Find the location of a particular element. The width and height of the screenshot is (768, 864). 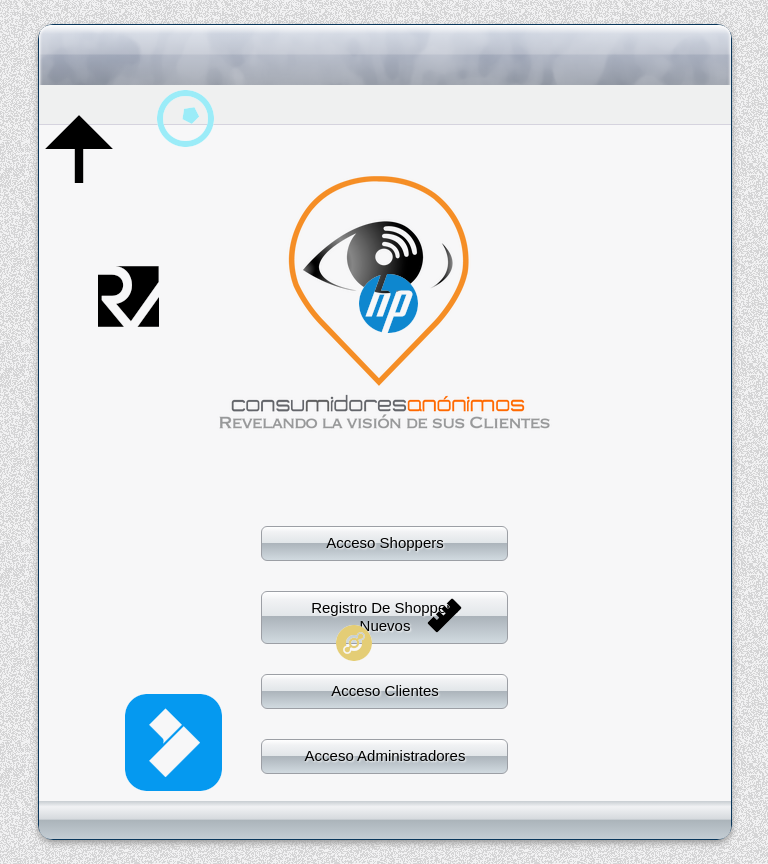

scroll to top of page is located at coordinates (79, 149).